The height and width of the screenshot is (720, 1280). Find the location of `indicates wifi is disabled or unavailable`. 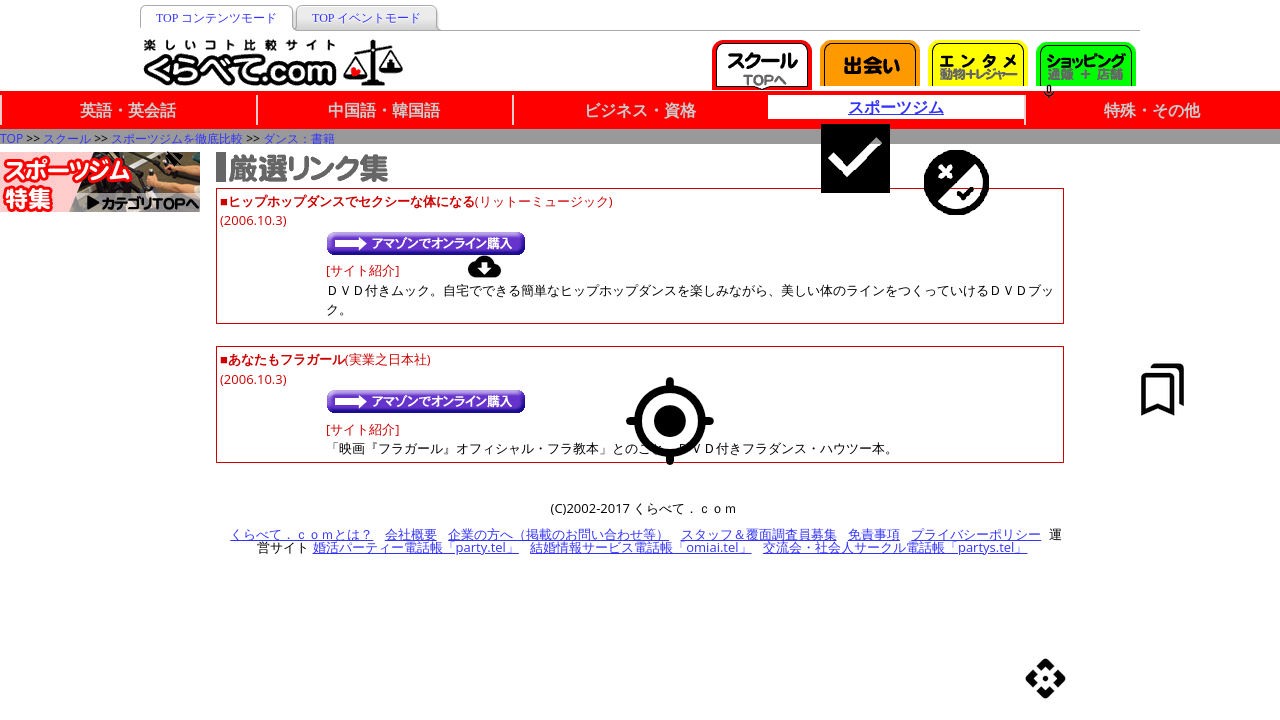

indicates wifi is disabled or unavailable is located at coordinates (174, 159).